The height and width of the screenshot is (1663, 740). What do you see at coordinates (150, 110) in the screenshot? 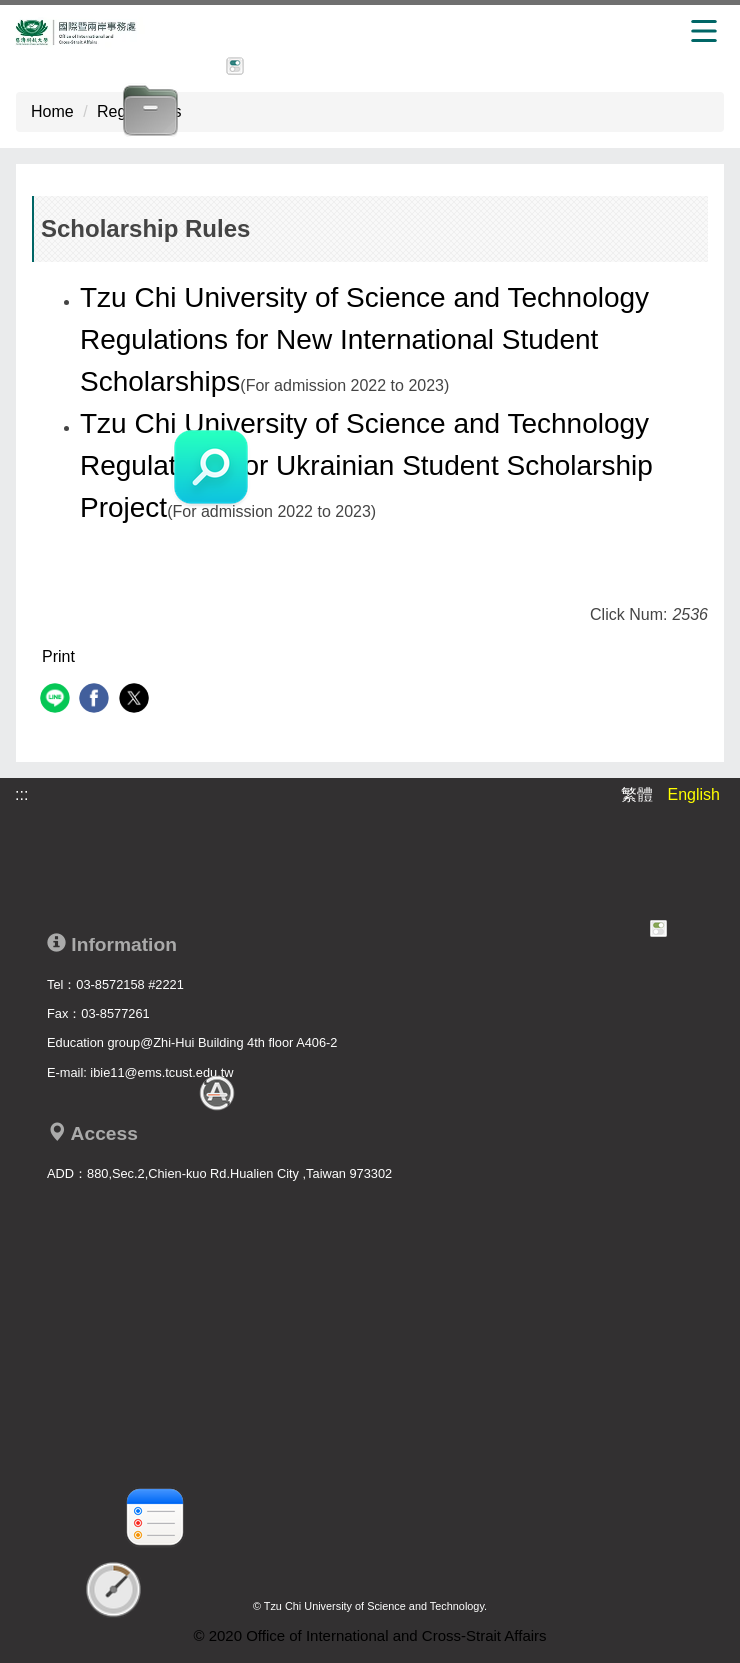
I see `open the file manager application` at bounding box center [150, 110].